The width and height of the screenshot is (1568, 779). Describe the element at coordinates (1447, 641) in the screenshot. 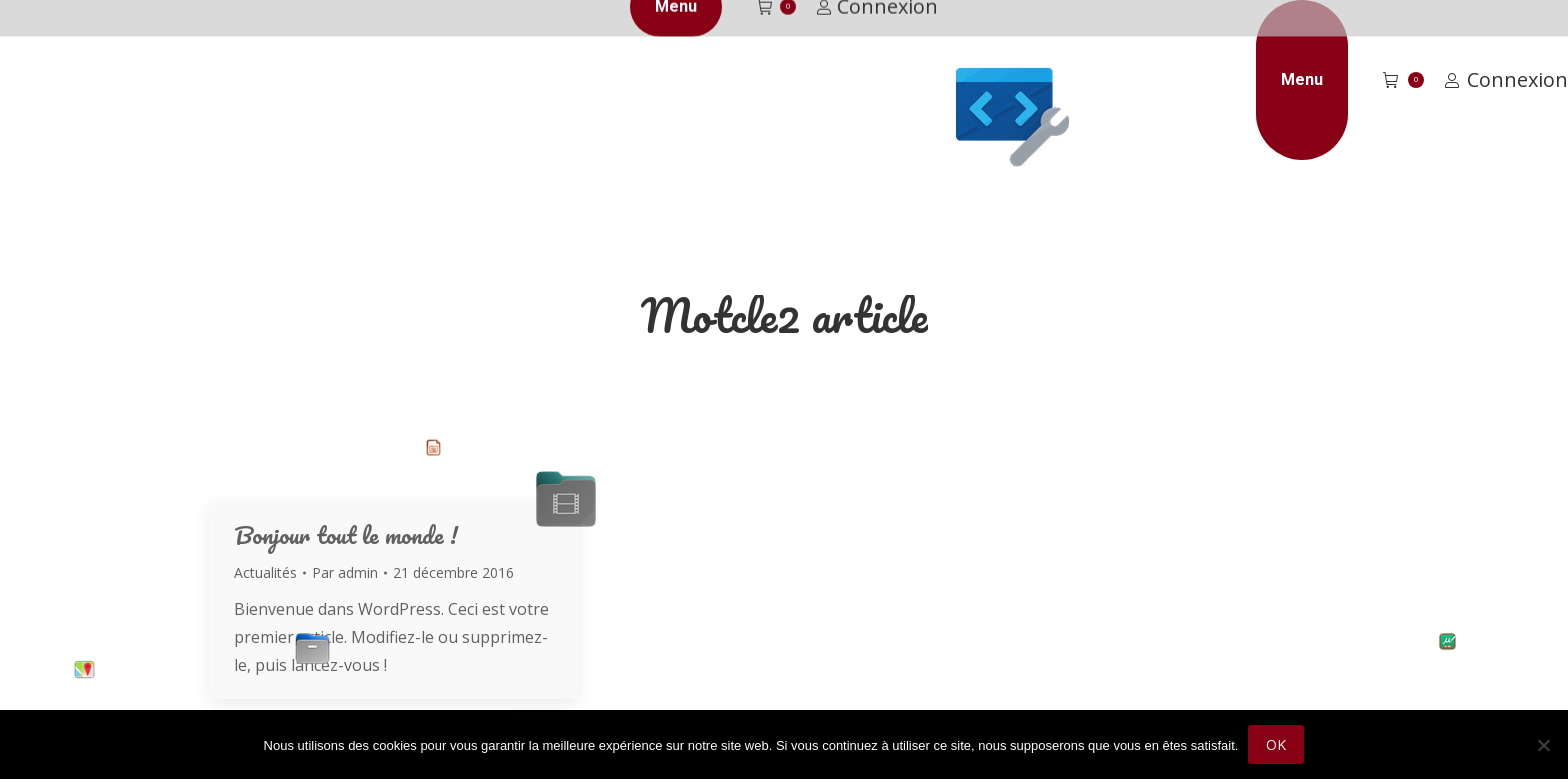

I see `open tex-match app for handwriting or symbol recognition` at that location.